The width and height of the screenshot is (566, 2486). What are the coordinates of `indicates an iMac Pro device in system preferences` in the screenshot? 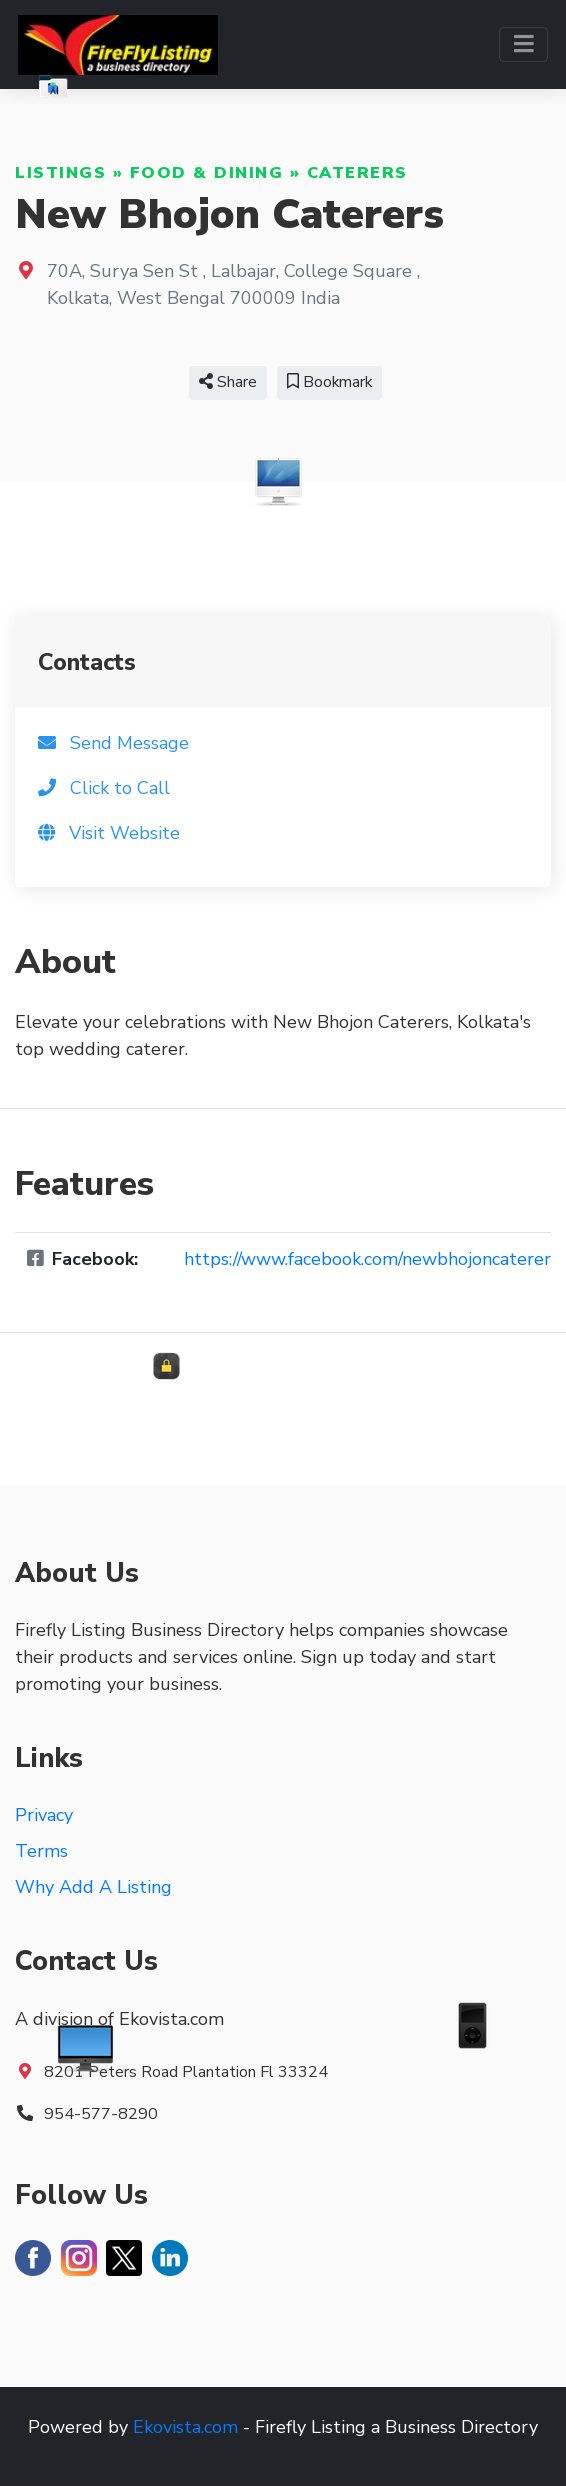 It's located at (85, 2045).